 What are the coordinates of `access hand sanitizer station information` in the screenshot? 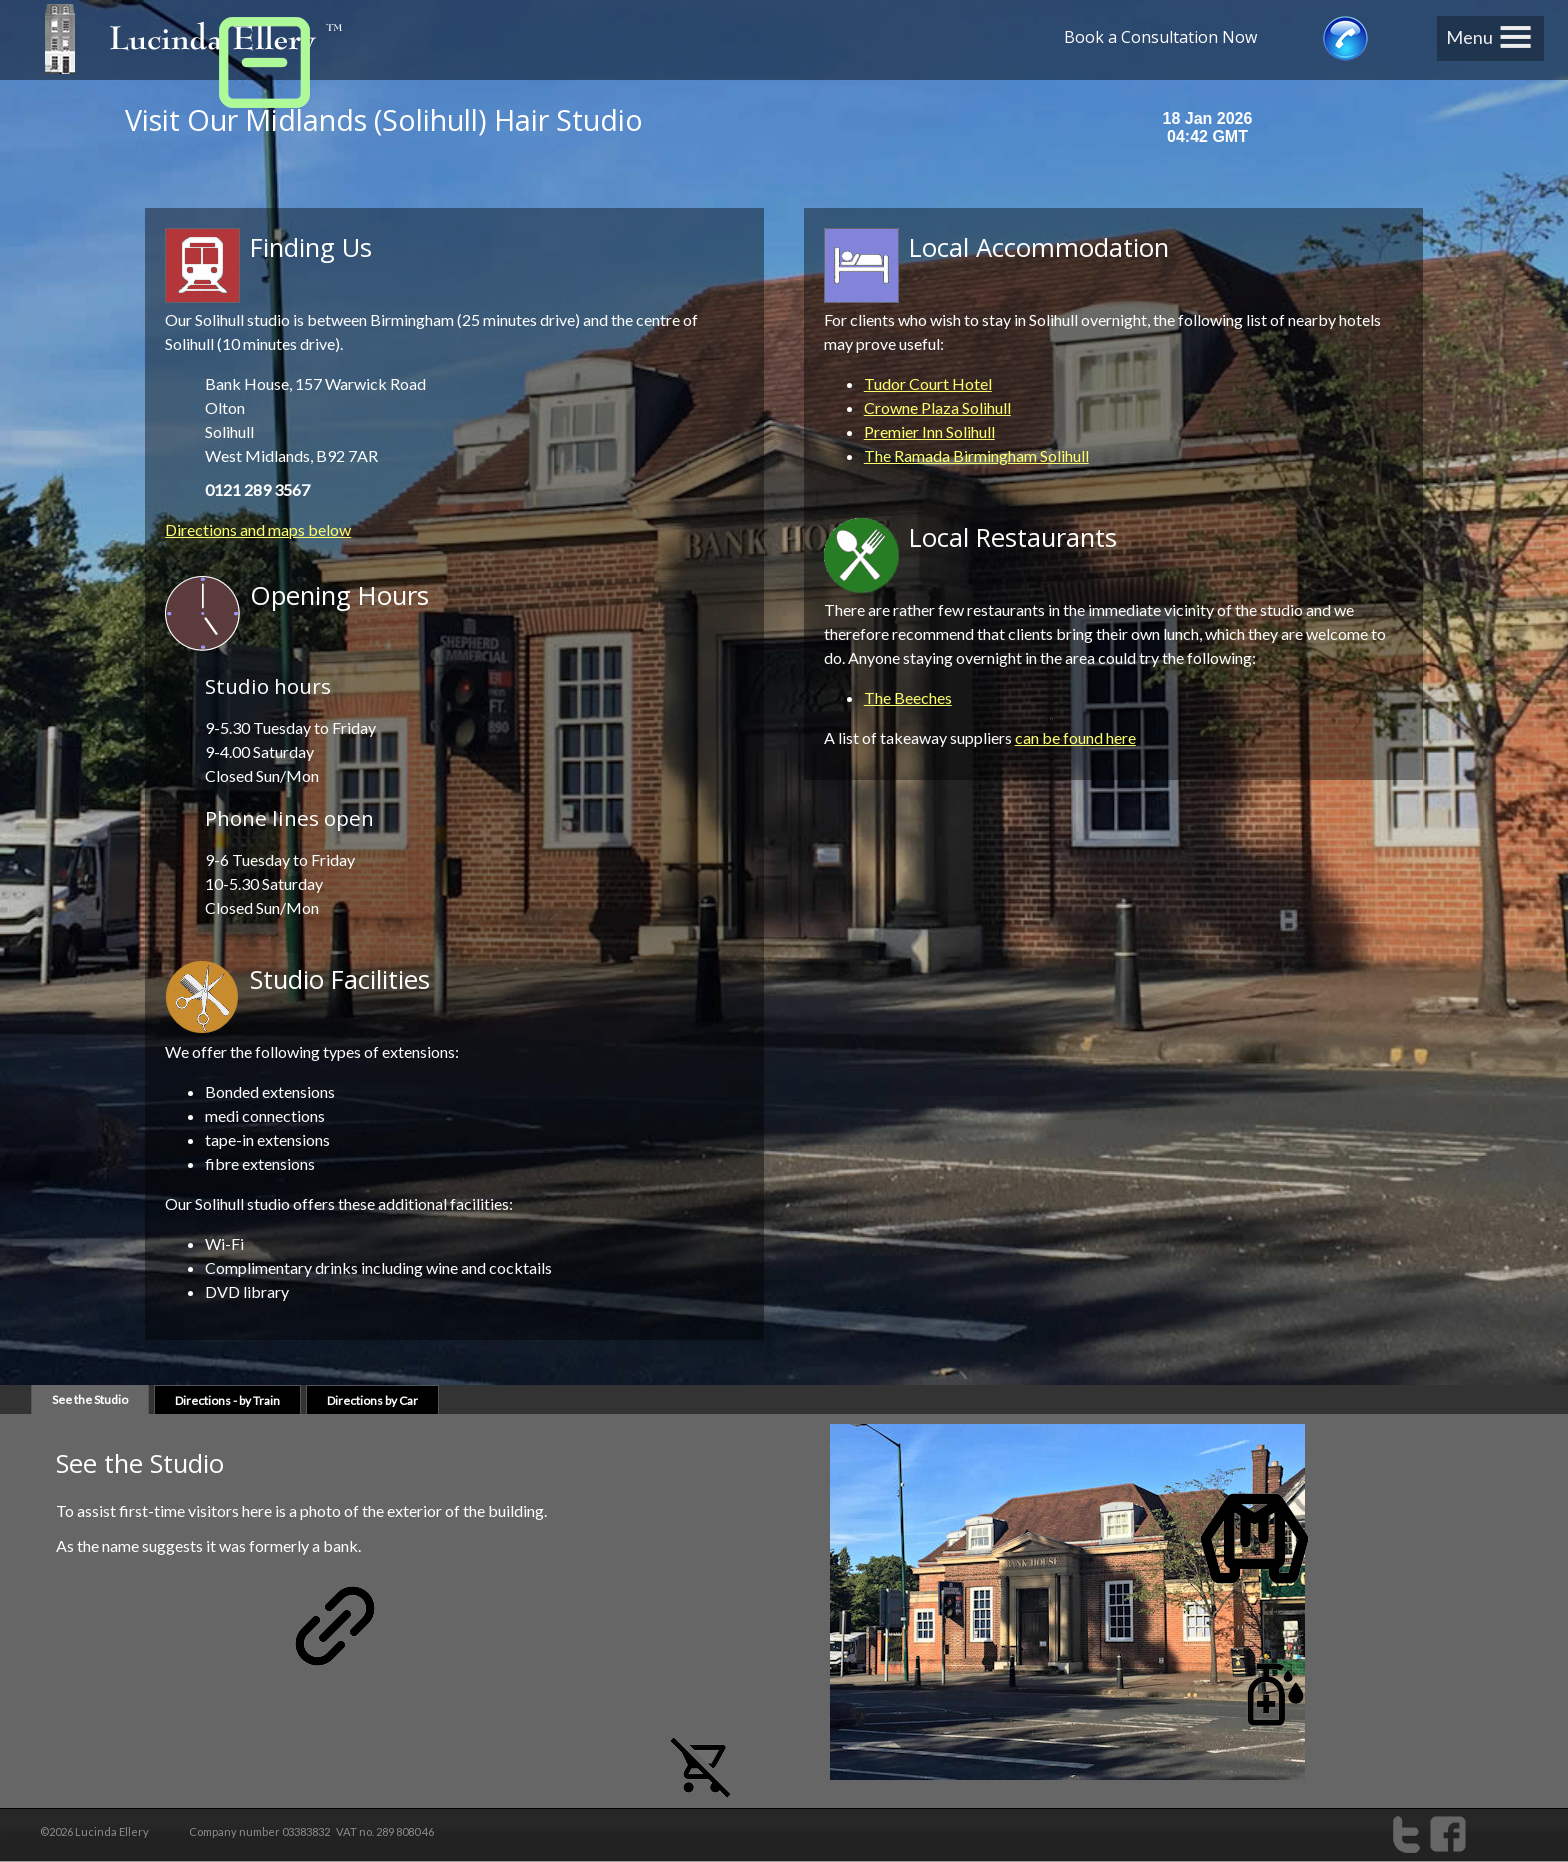 It's located at (1272, 1694).